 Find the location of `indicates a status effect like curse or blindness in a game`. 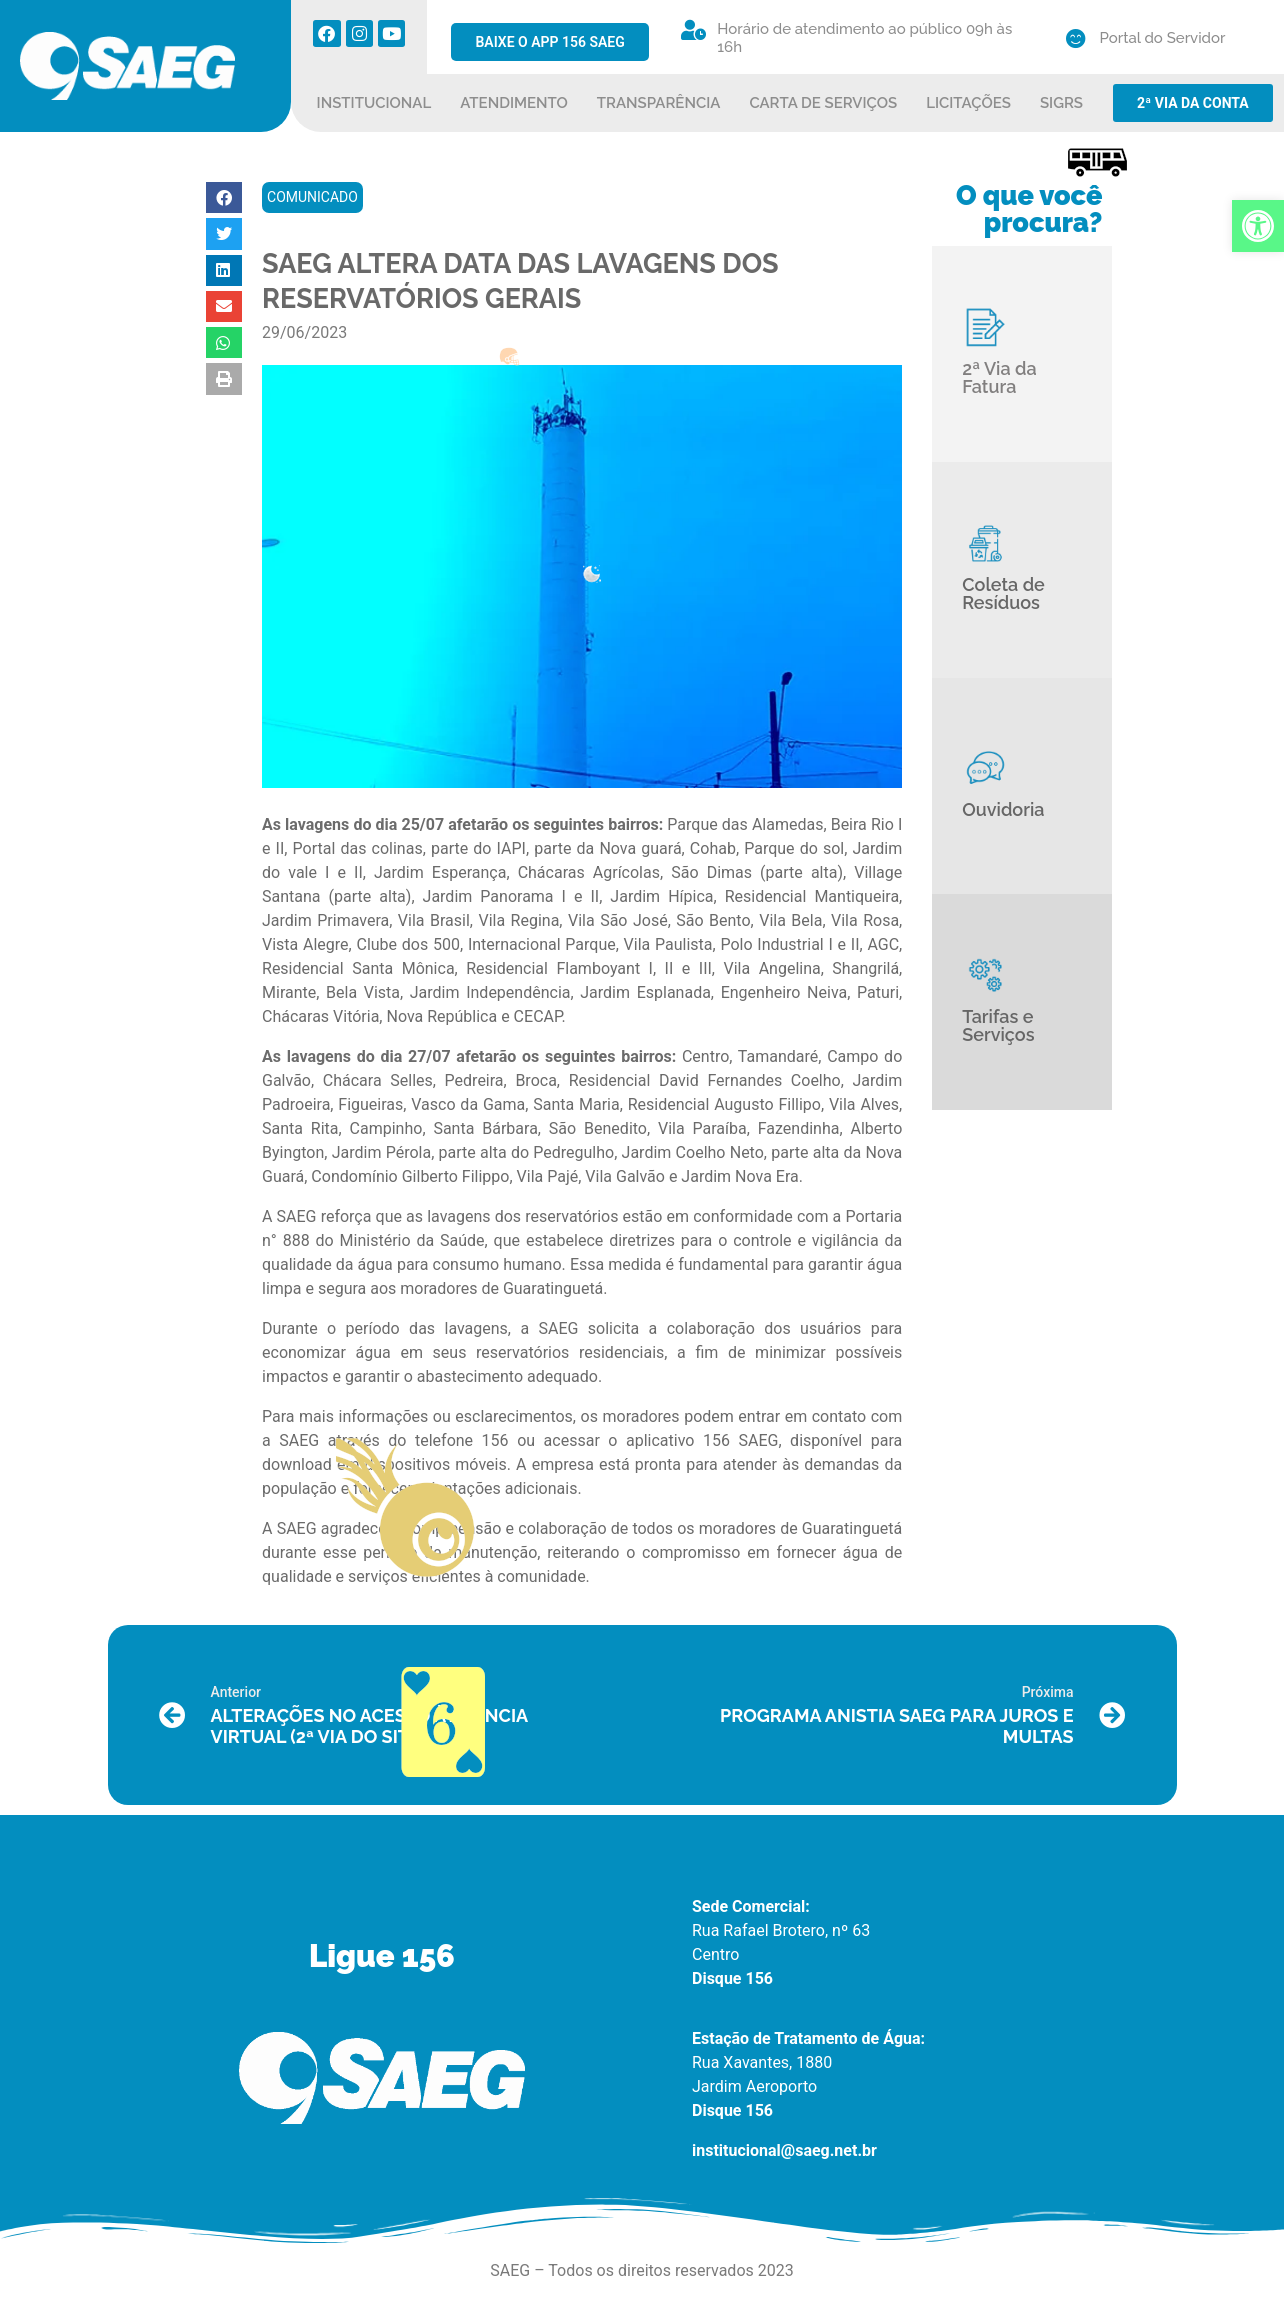

indicates a status effect like curse or blindness in a game is located at coordinates (403, 1507).